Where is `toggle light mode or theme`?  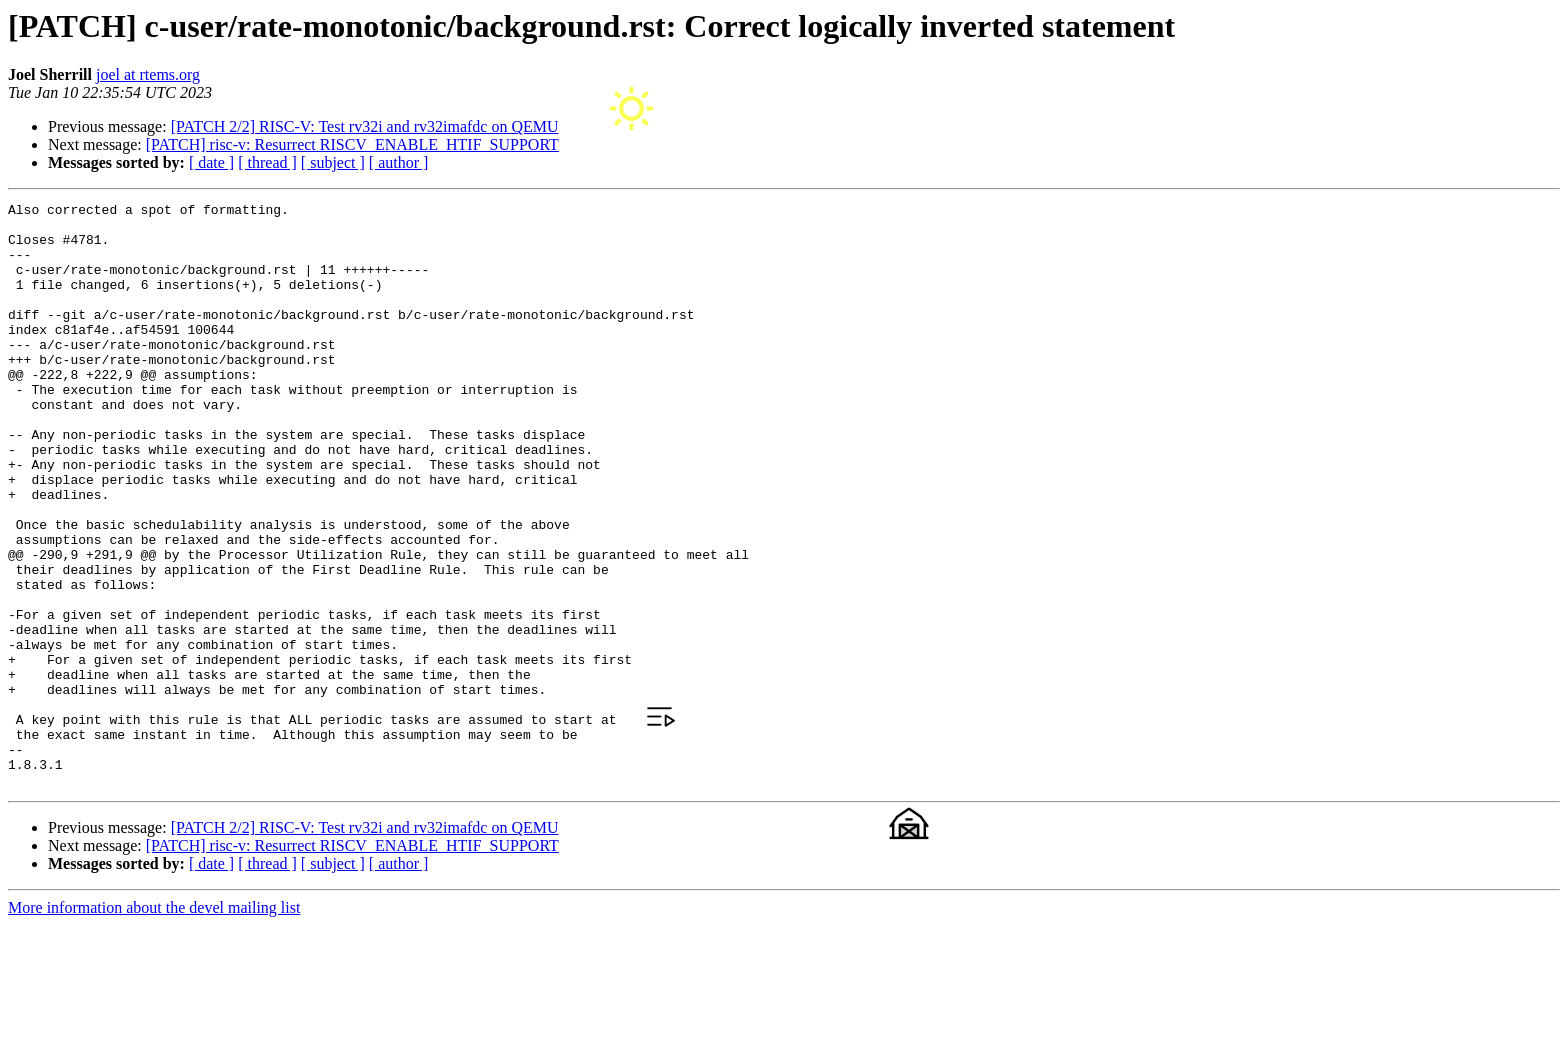 toggle light mode or theme is located at coordinates (631, 108).